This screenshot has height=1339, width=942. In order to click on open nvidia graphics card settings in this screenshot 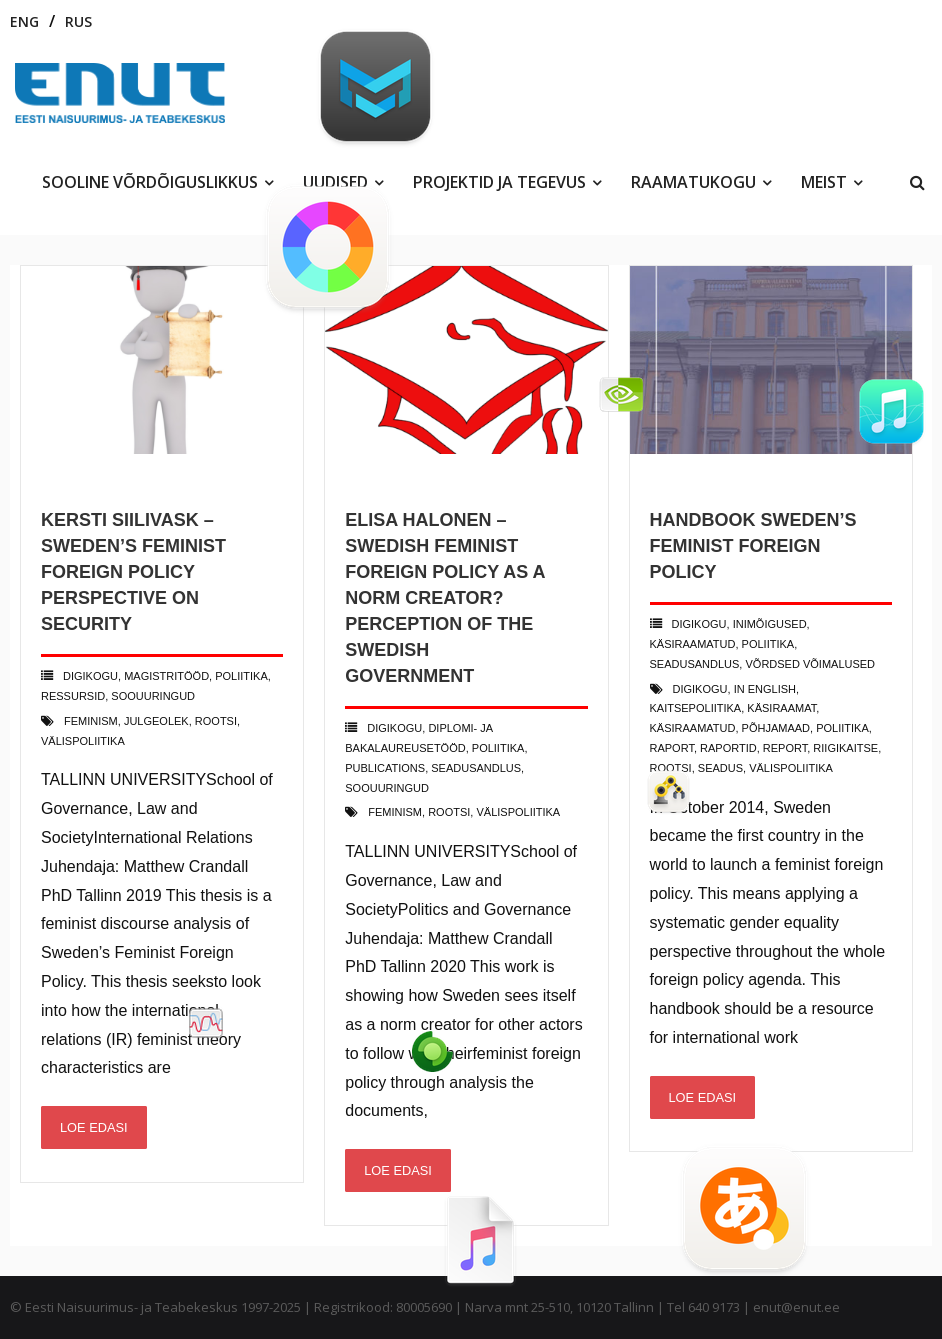, I will do `click(621, 394)`.